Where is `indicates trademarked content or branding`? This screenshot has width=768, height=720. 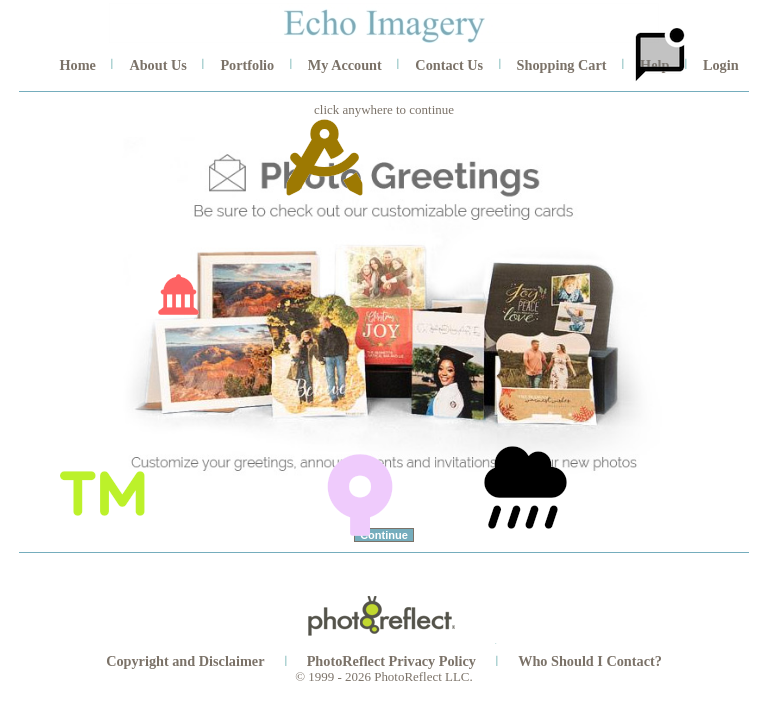 indicates trademarked content or branding is located at coordinates (104, 493).